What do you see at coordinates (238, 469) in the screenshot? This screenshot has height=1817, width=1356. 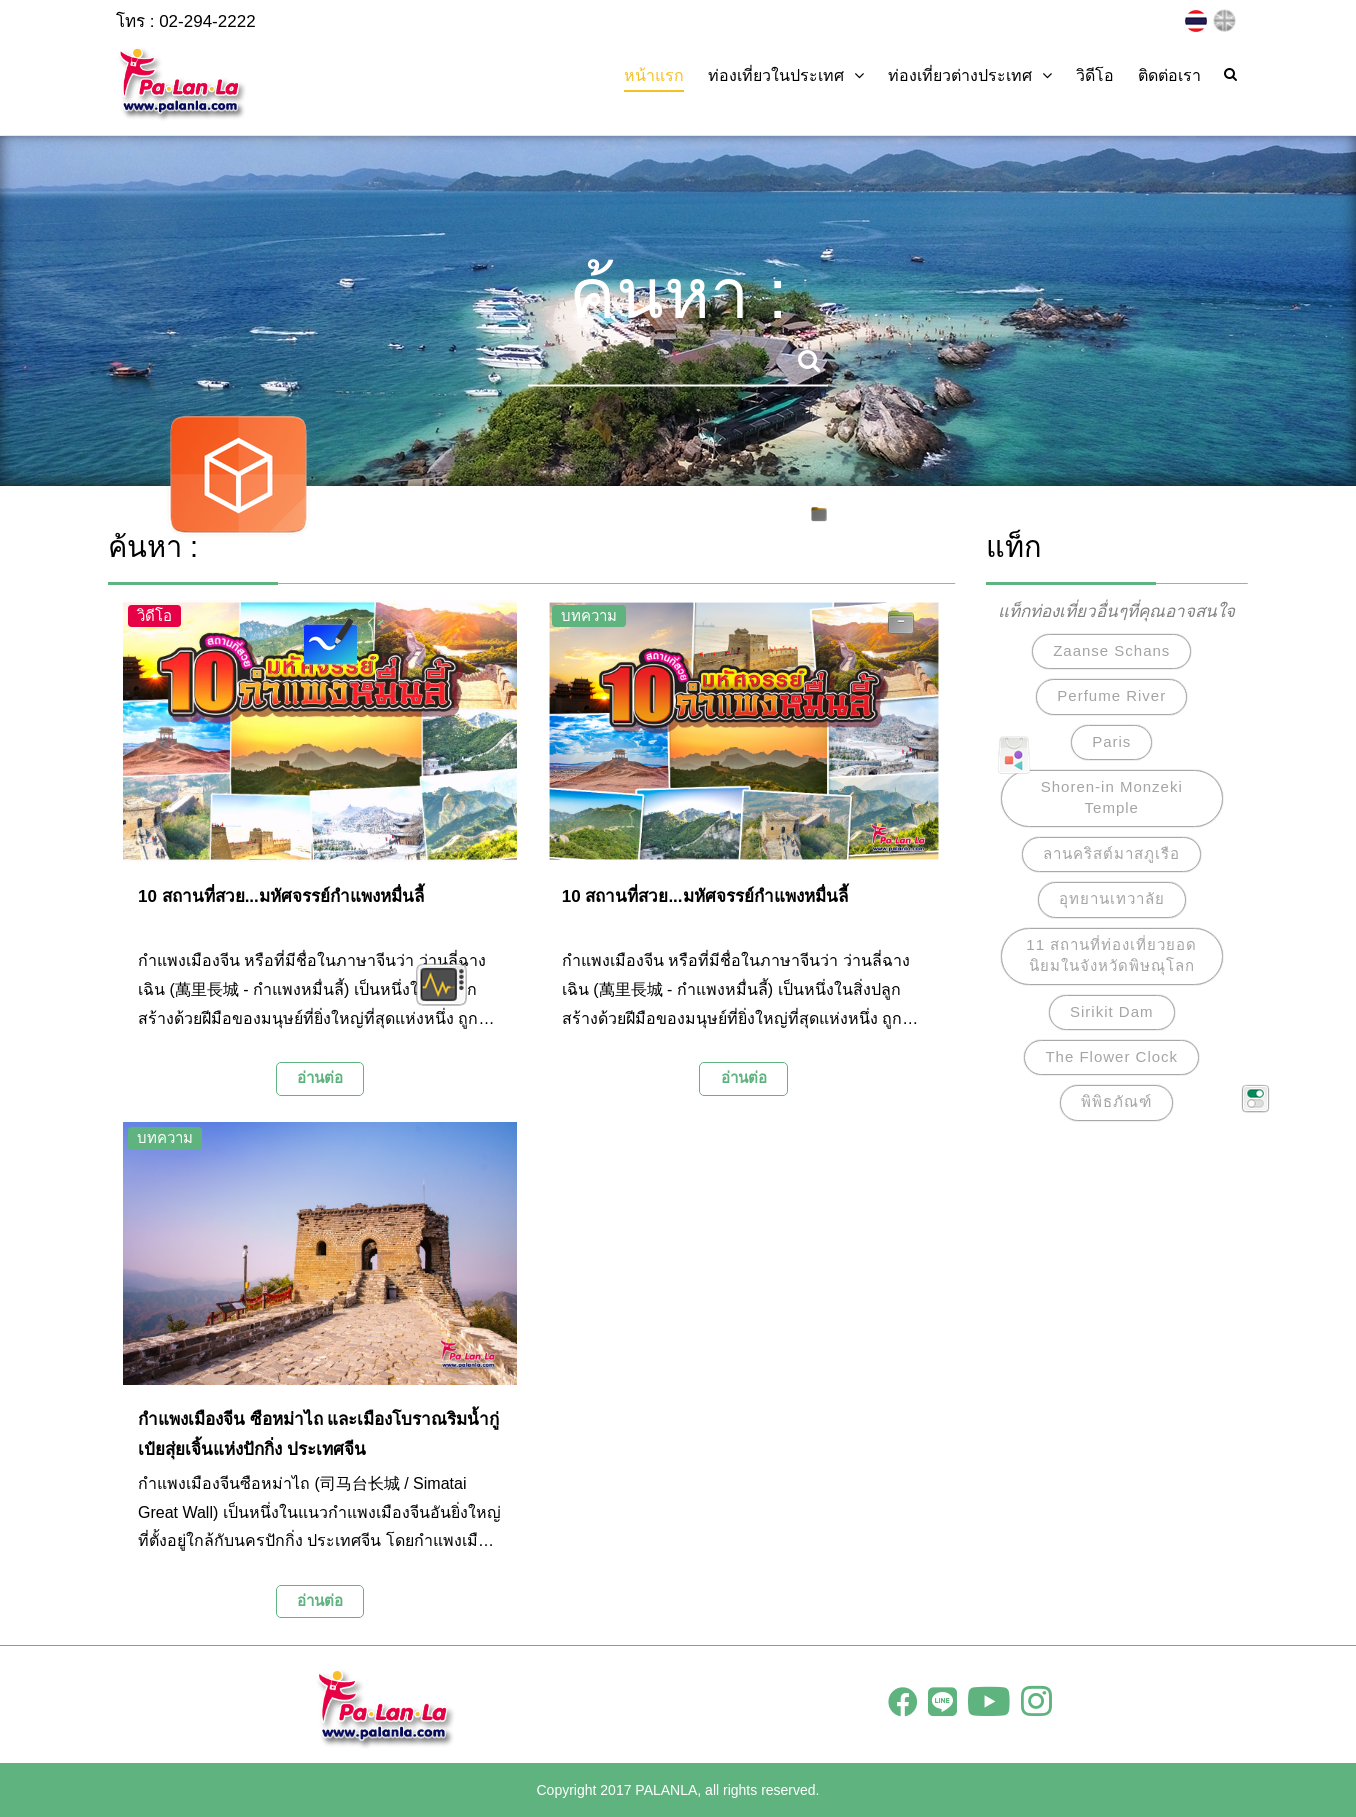 I see `open a Blender 3D project file` at bounding box center [238, 469].